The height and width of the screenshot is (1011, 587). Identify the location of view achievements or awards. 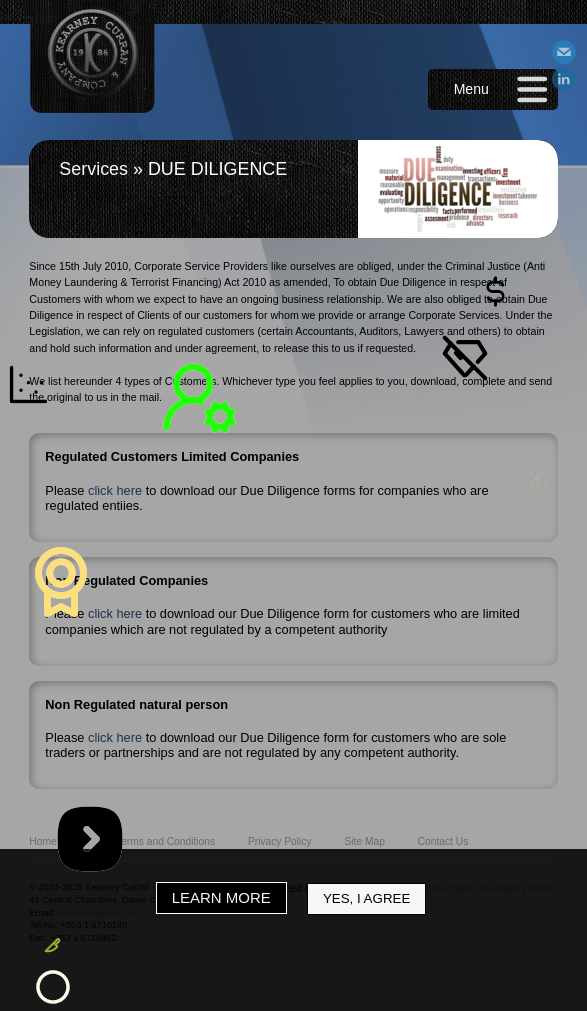
(61, 582).